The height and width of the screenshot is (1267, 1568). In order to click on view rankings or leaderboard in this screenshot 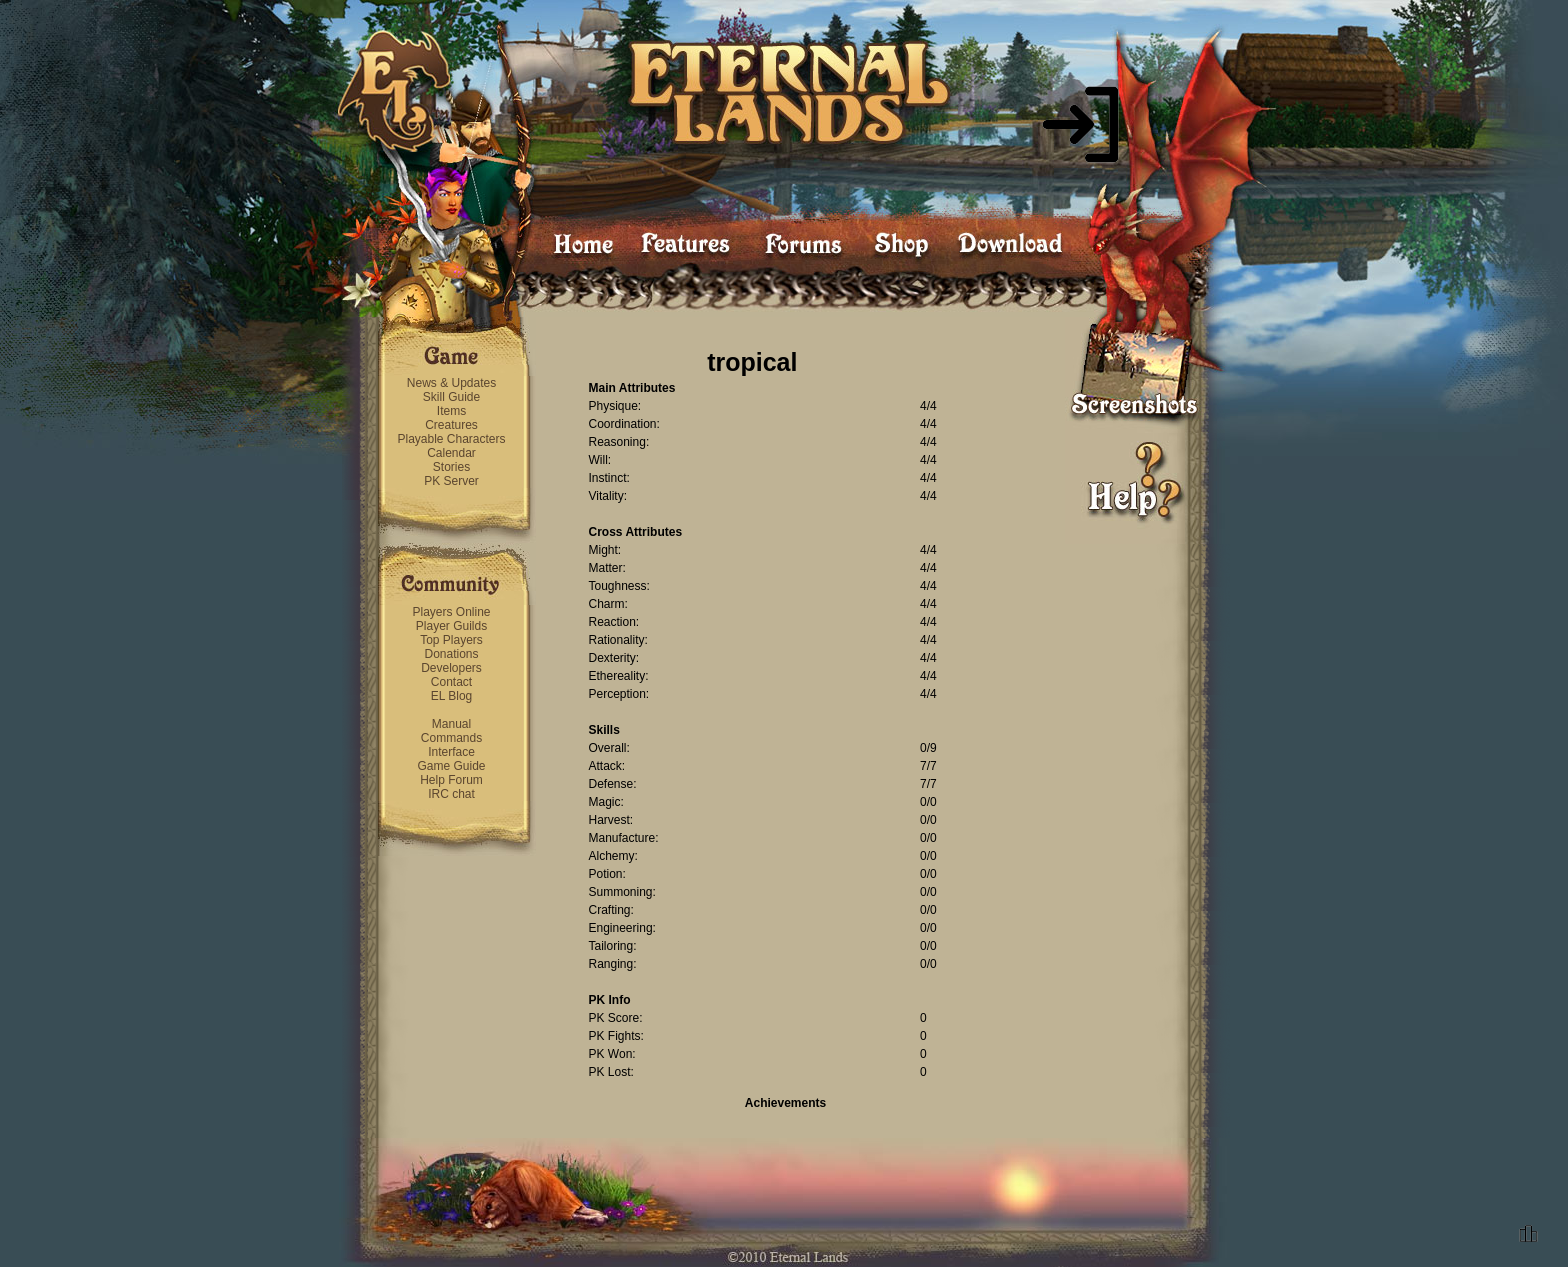, I will do `click(1528, 1233)`.